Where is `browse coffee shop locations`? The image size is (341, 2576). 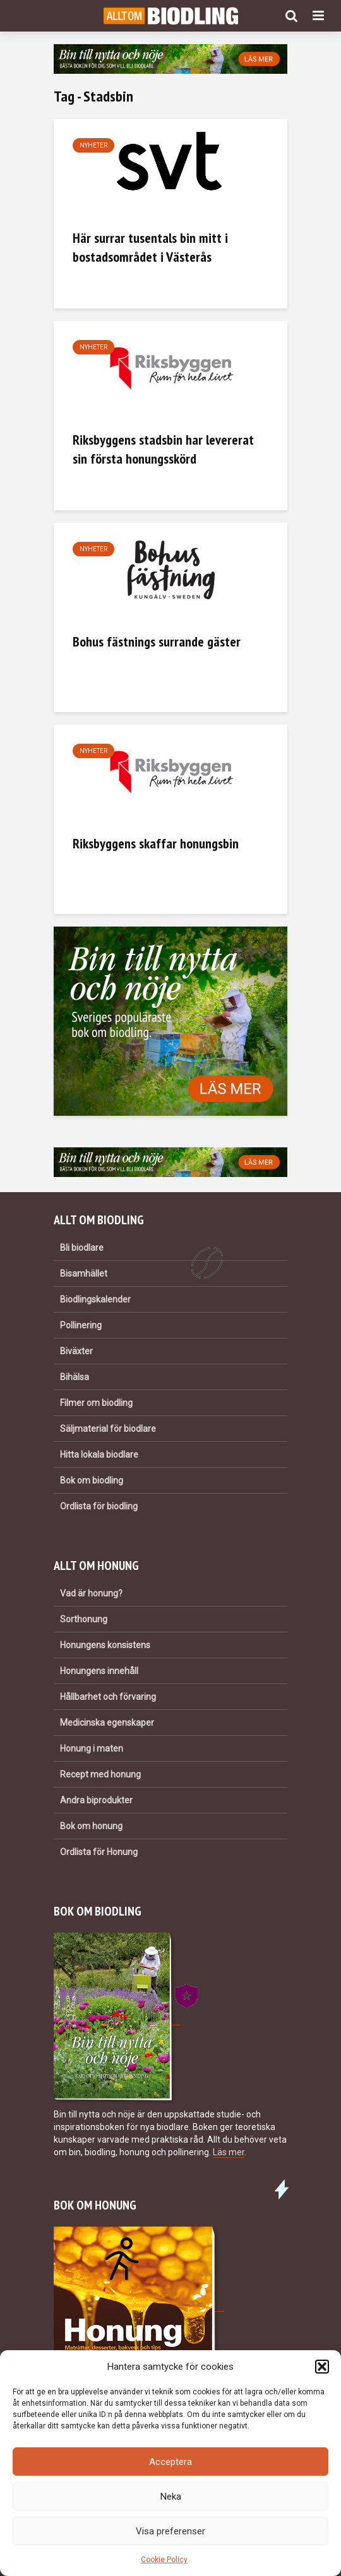 browse coffee shop locations is located at coordinates (207, 1263).